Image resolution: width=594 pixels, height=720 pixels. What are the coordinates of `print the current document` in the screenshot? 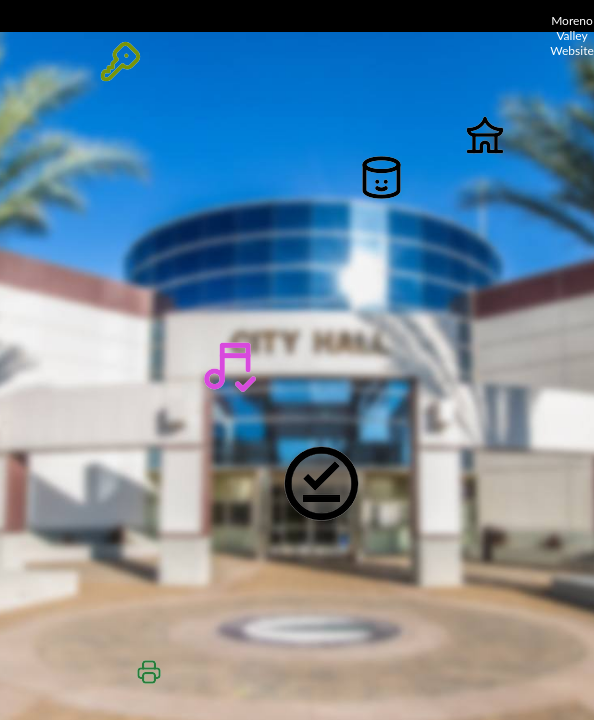 It's located at (149, 672).